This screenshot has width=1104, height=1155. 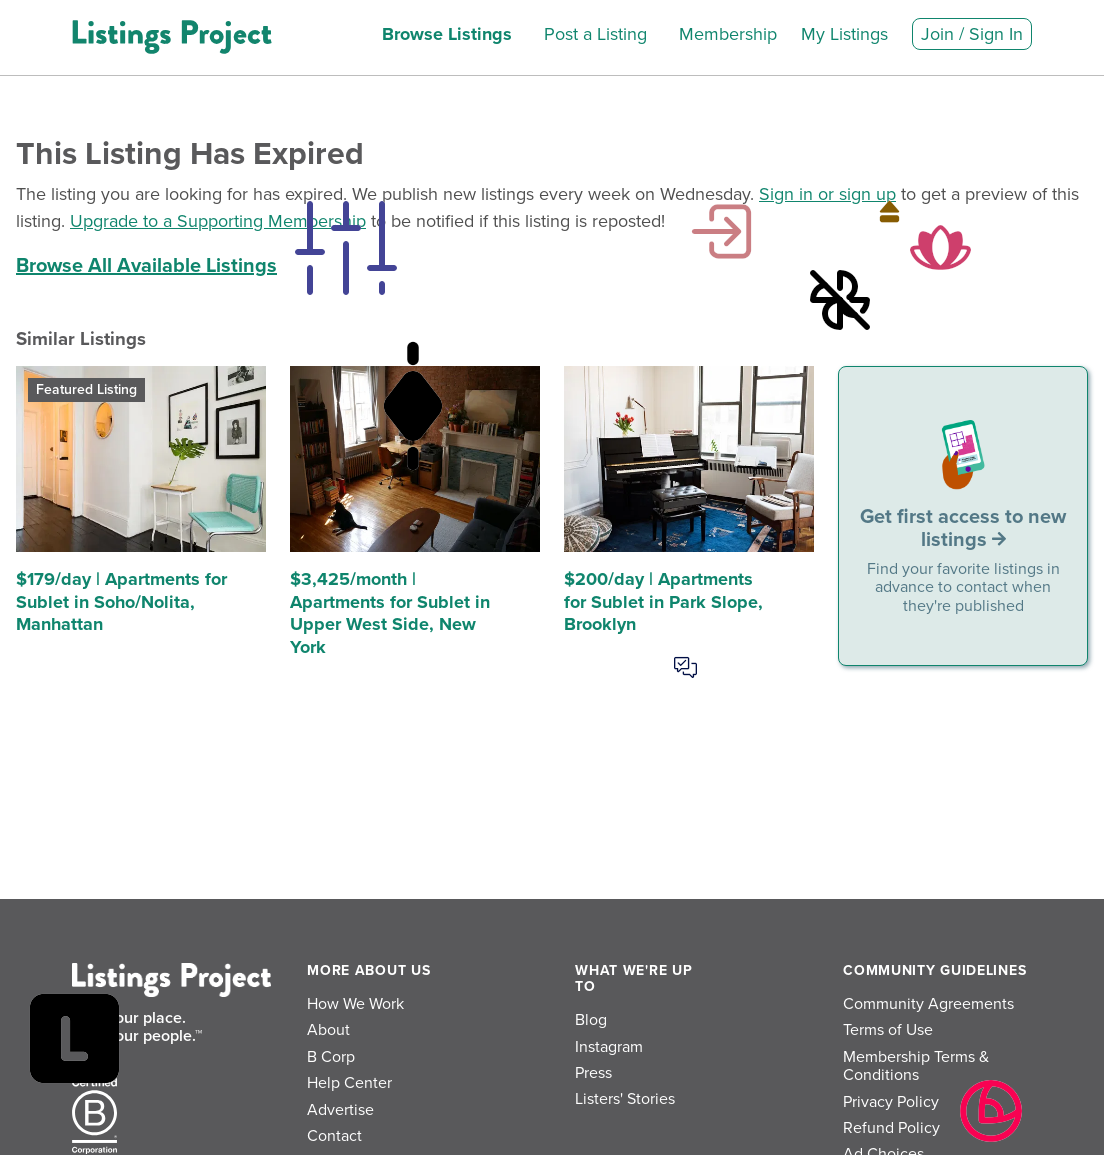 What do you see at coordinates (685, 667) in the screenshot?
I see `indicates a discussion has been closed or resolved` at bounding box center [685, 667].